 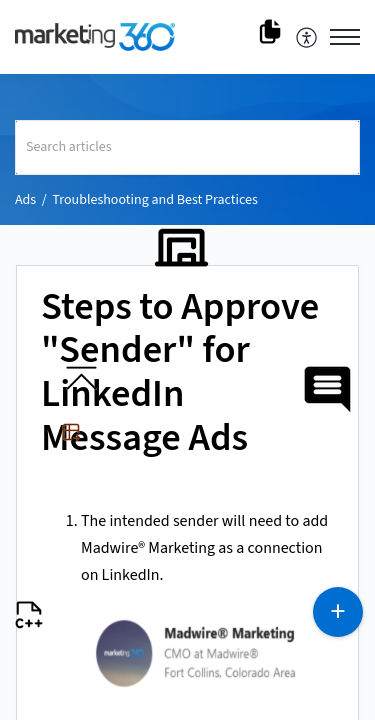 I want to click on open whiteboard or presentation mode, so click(x=181, y=248).